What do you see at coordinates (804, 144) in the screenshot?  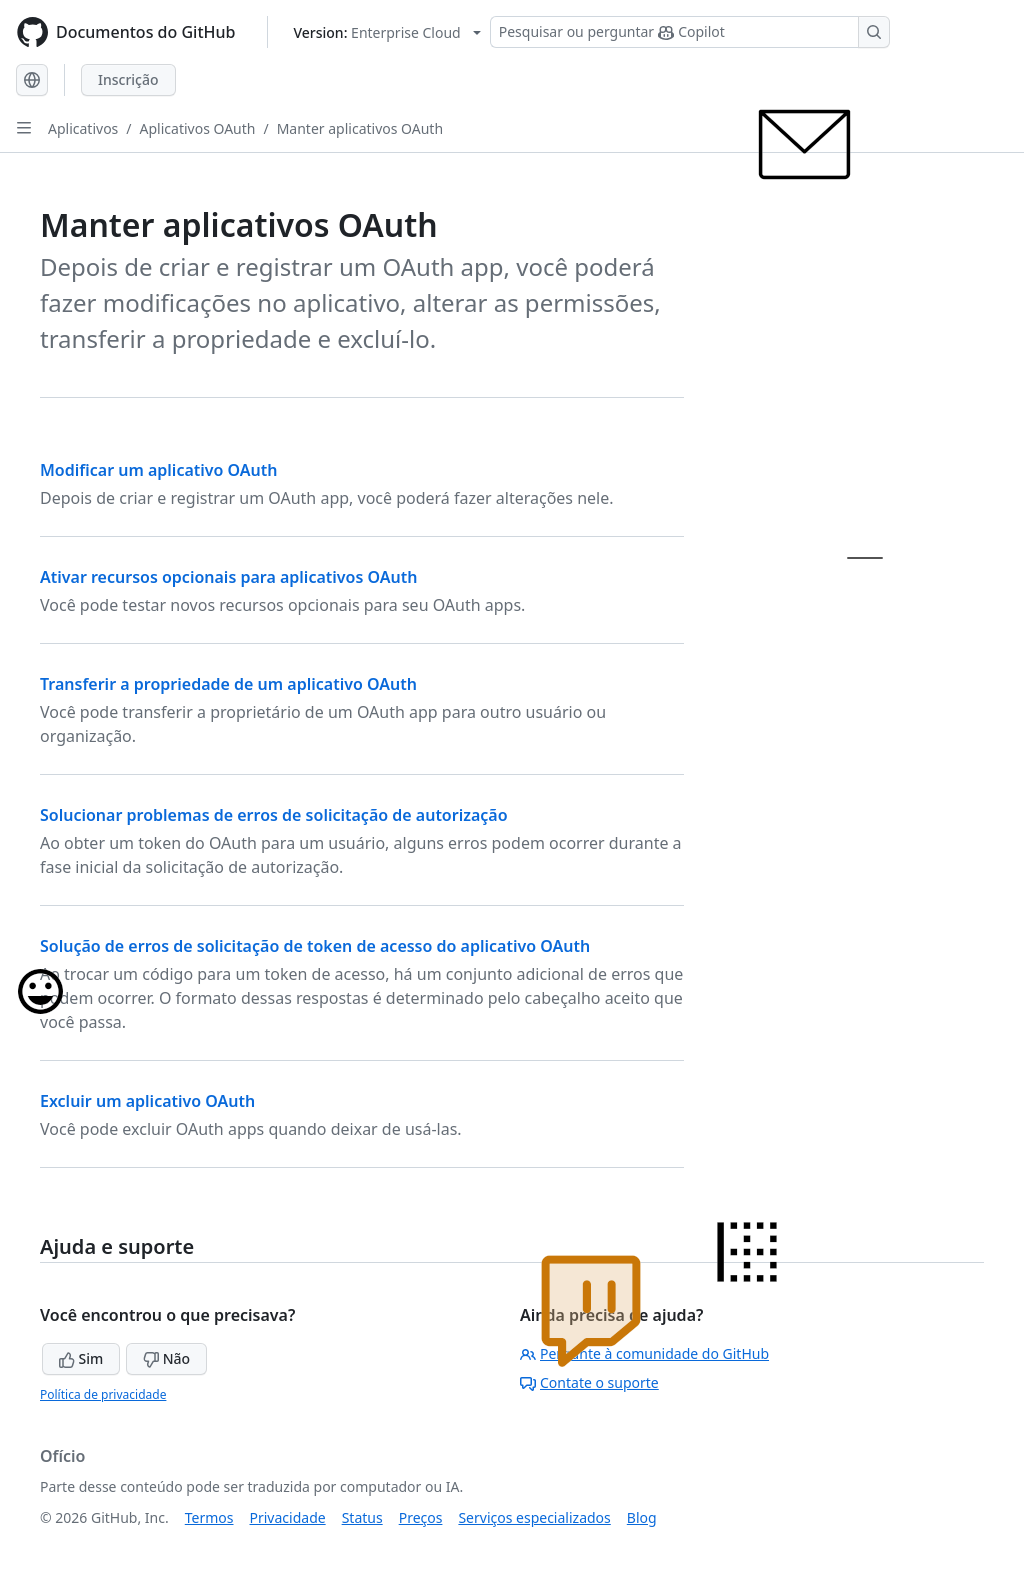 I see `access your inbox or messages` at bounding box center [804, 144].